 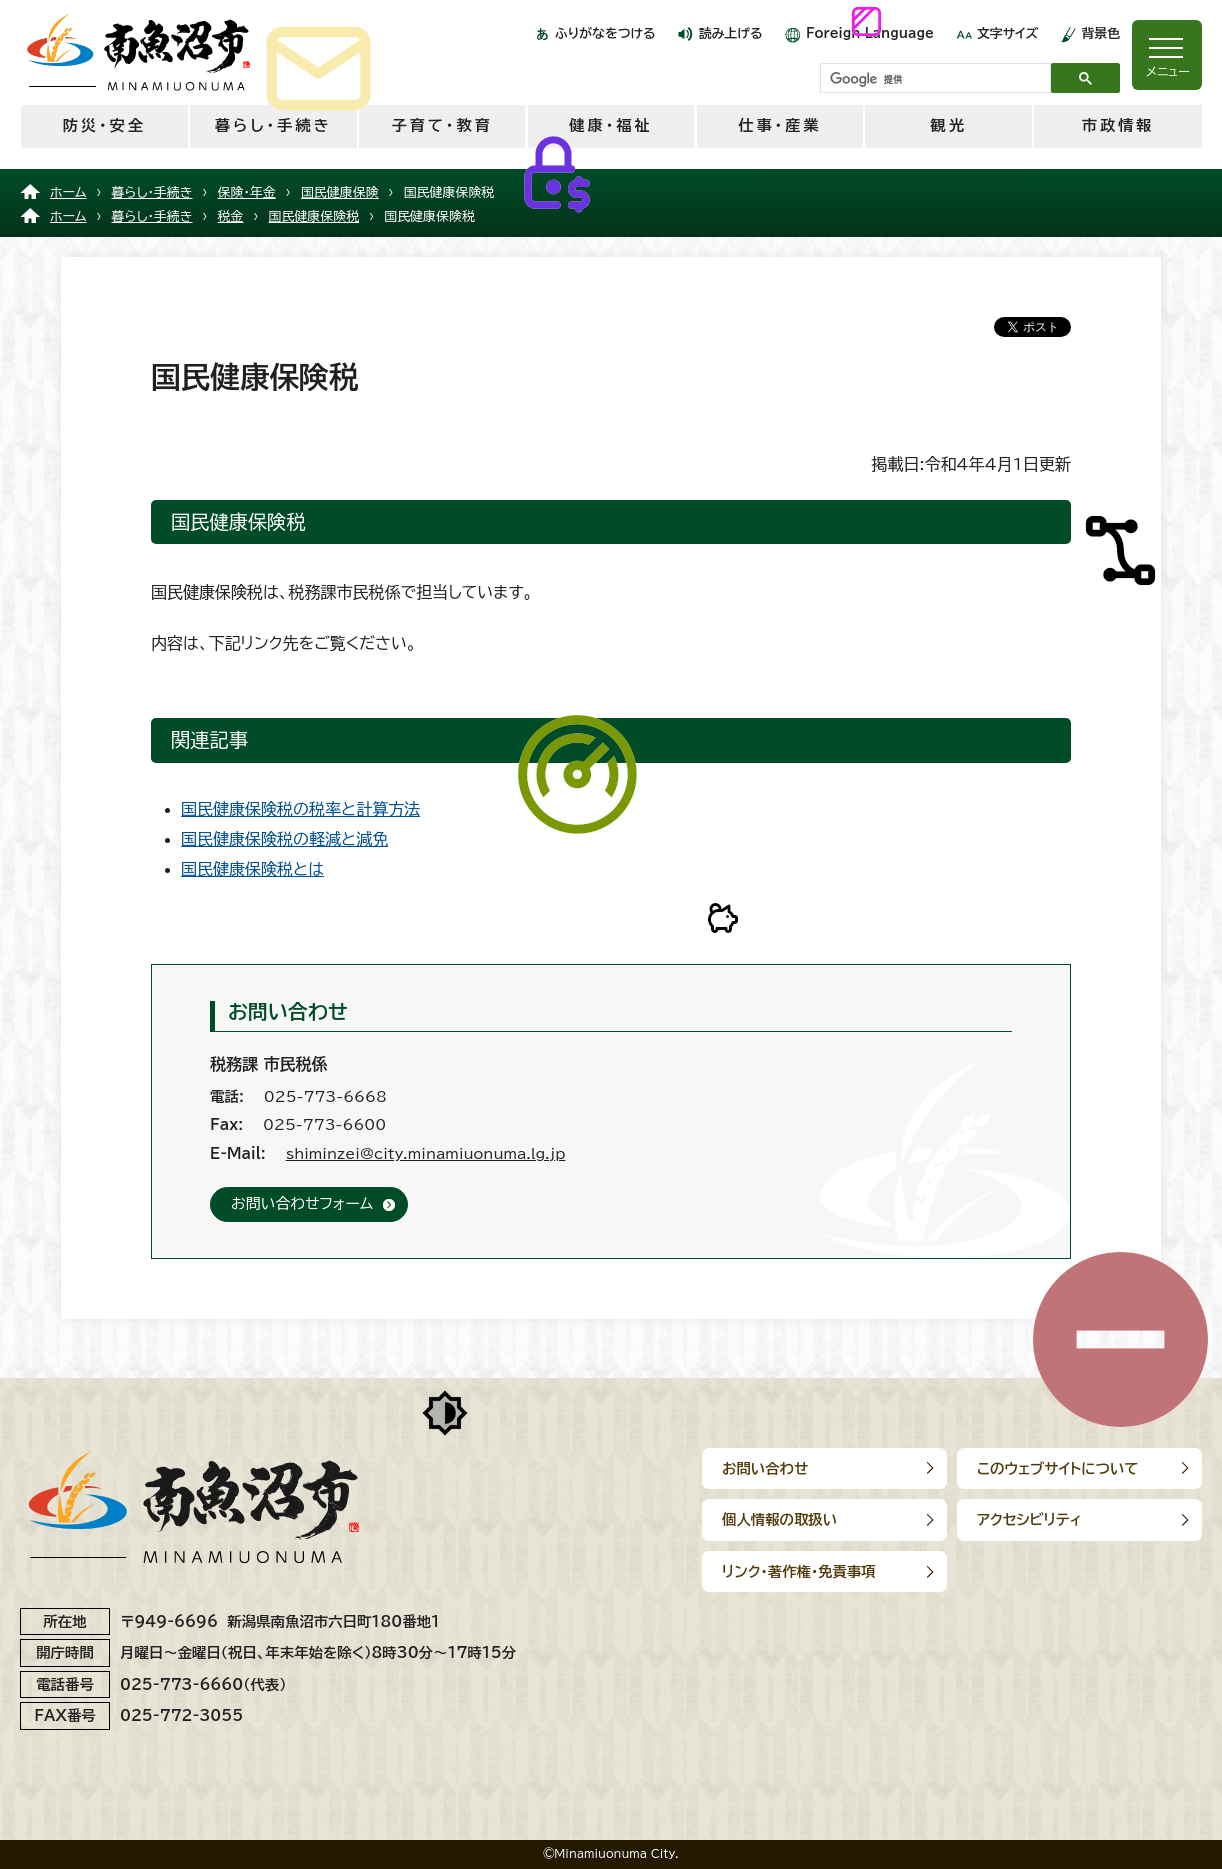 What do you see at coordinates (1120, 1339) in the screenshot?
I see `remove an item from a list` at bounding box center [1120, 1339].